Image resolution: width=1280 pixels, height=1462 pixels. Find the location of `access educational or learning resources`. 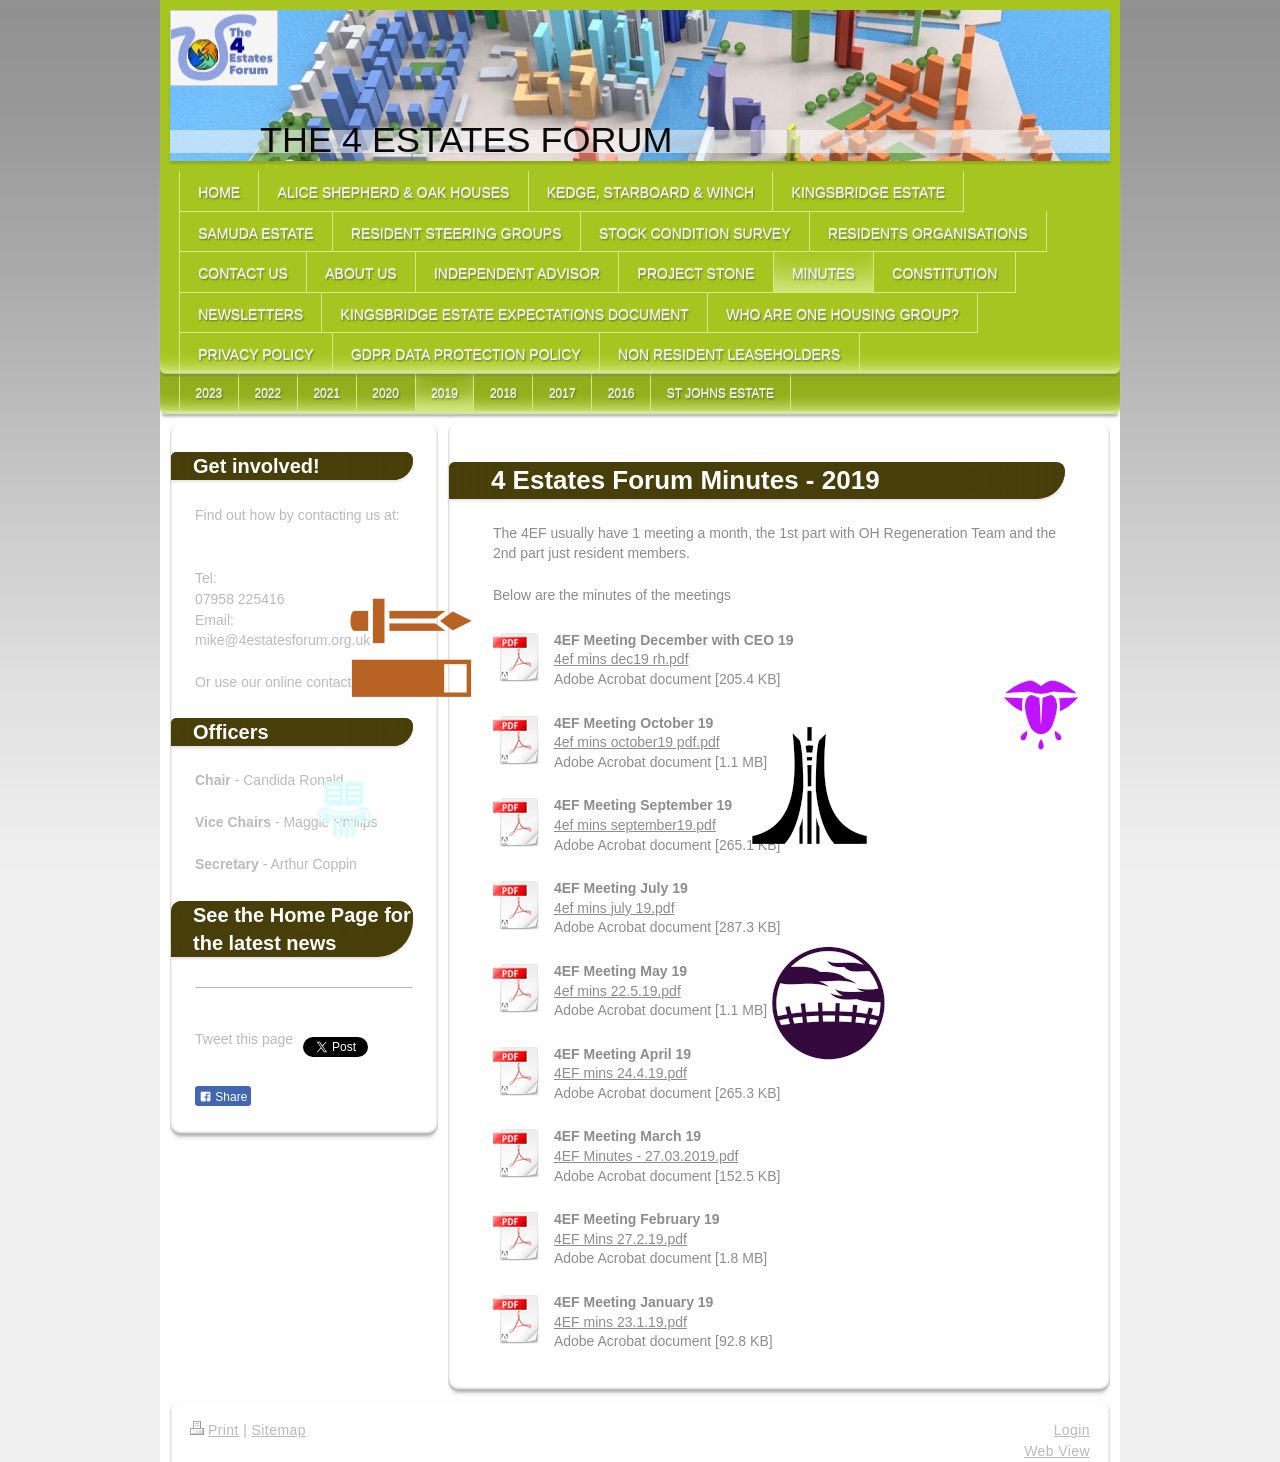

access educational or learning resources is located at coordinates (344, 808).